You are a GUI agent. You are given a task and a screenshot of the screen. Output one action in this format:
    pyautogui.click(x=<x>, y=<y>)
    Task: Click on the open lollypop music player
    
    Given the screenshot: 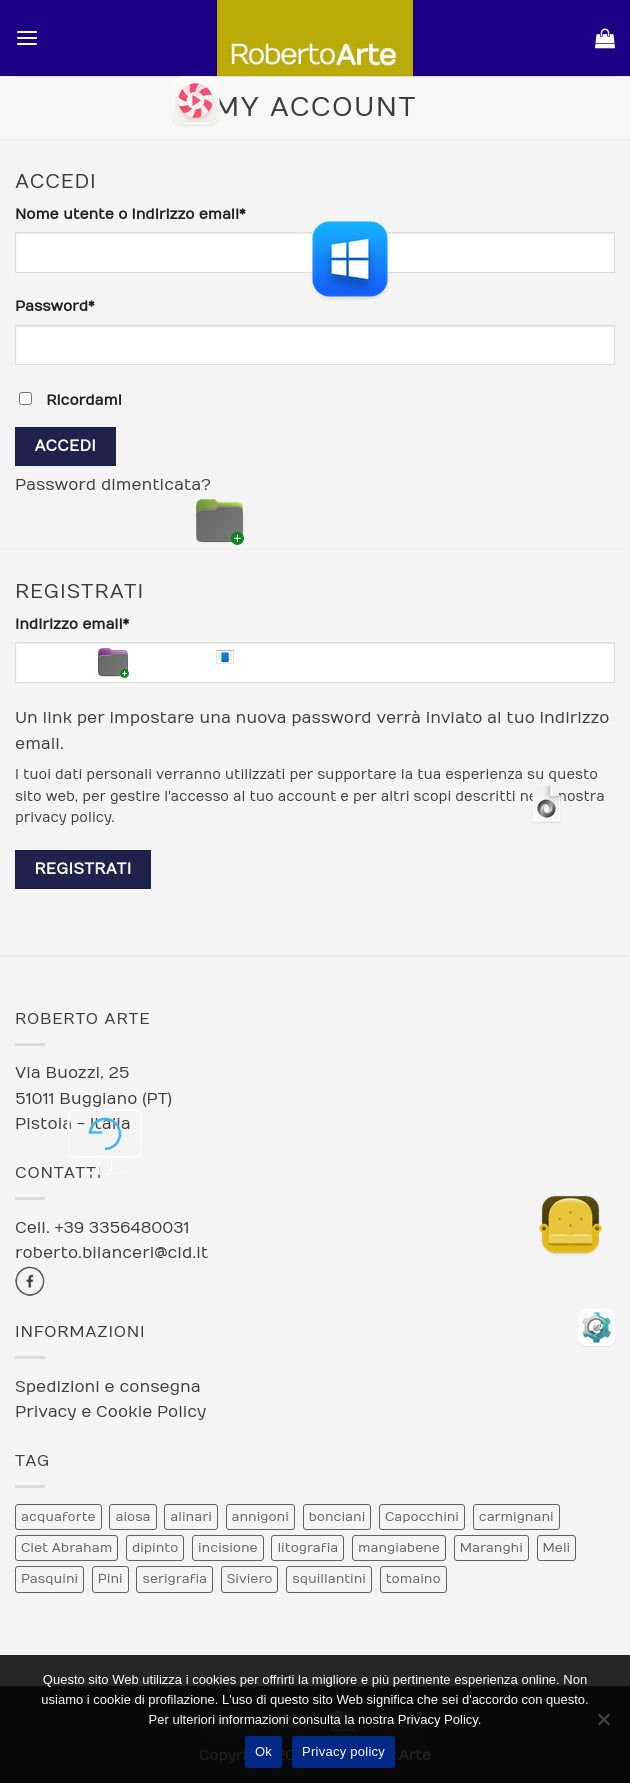 What is the action you would take?
    pyautogui.click(x=195, y=100)
    